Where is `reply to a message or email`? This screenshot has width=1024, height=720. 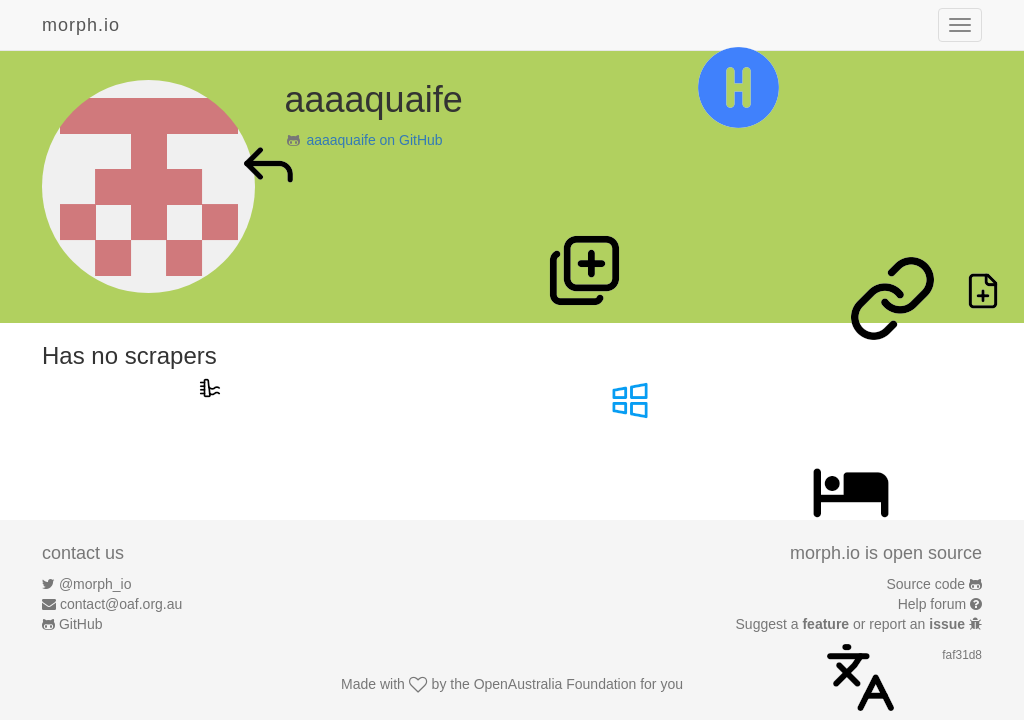
reply to a message or email is located at coordinates (268, 163).